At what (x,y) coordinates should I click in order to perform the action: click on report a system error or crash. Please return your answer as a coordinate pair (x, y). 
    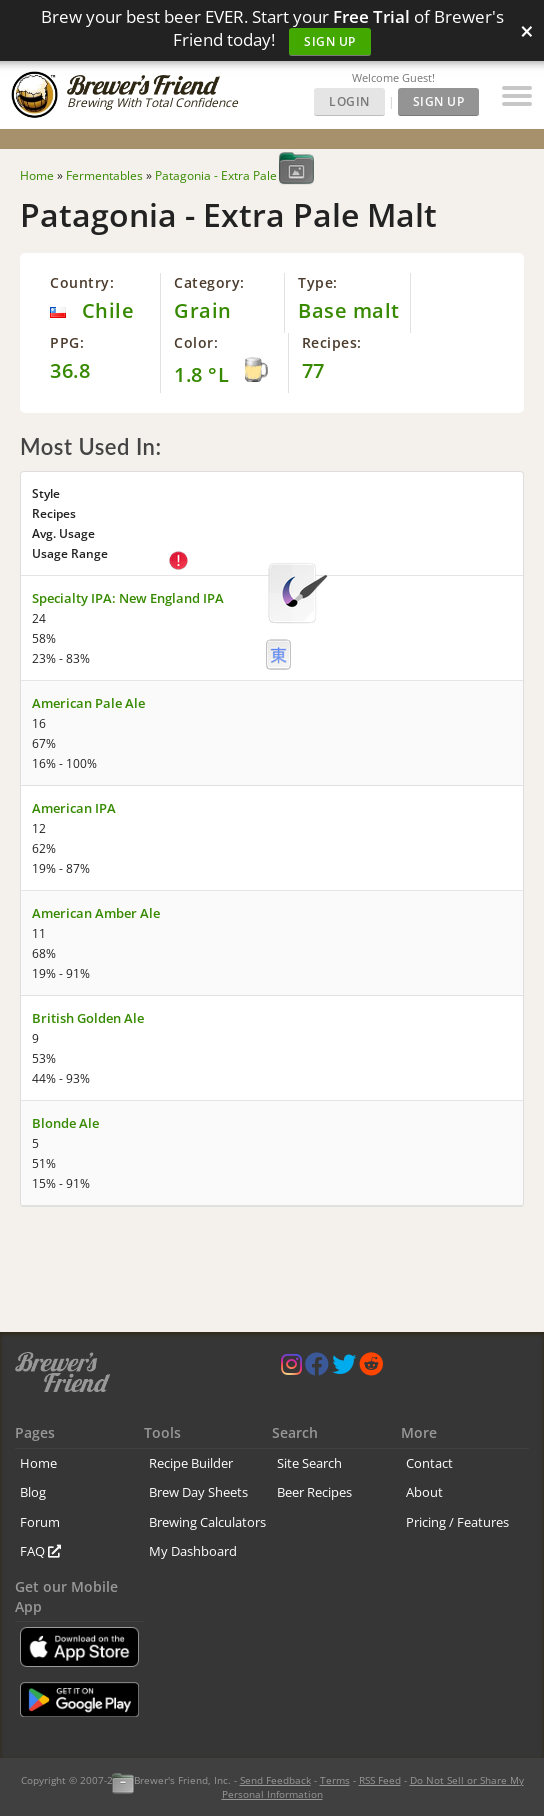
    Looking at the image, I should click on (178, 560).